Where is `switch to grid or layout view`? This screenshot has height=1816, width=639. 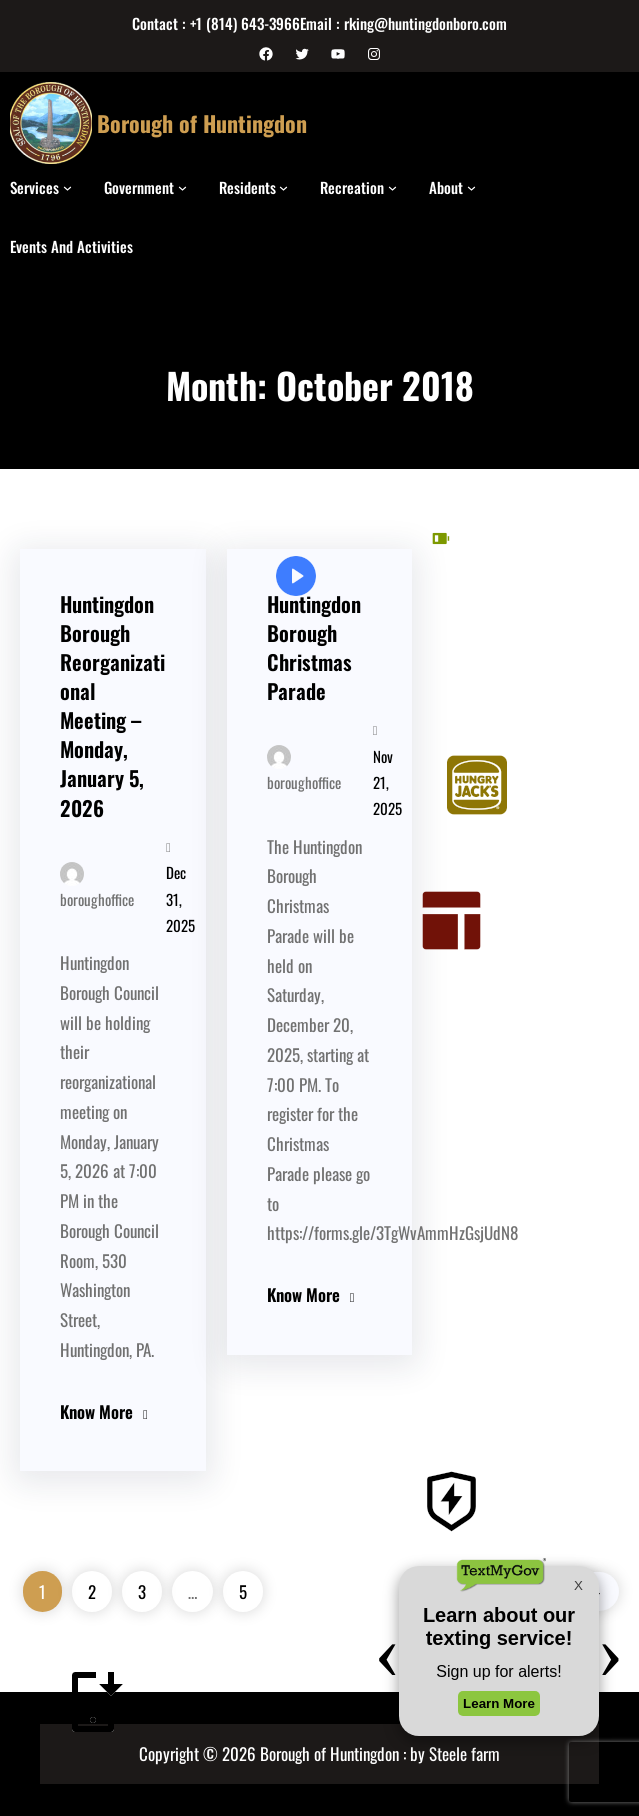
switch to grid or layout view is located at coordinates (451, 920).